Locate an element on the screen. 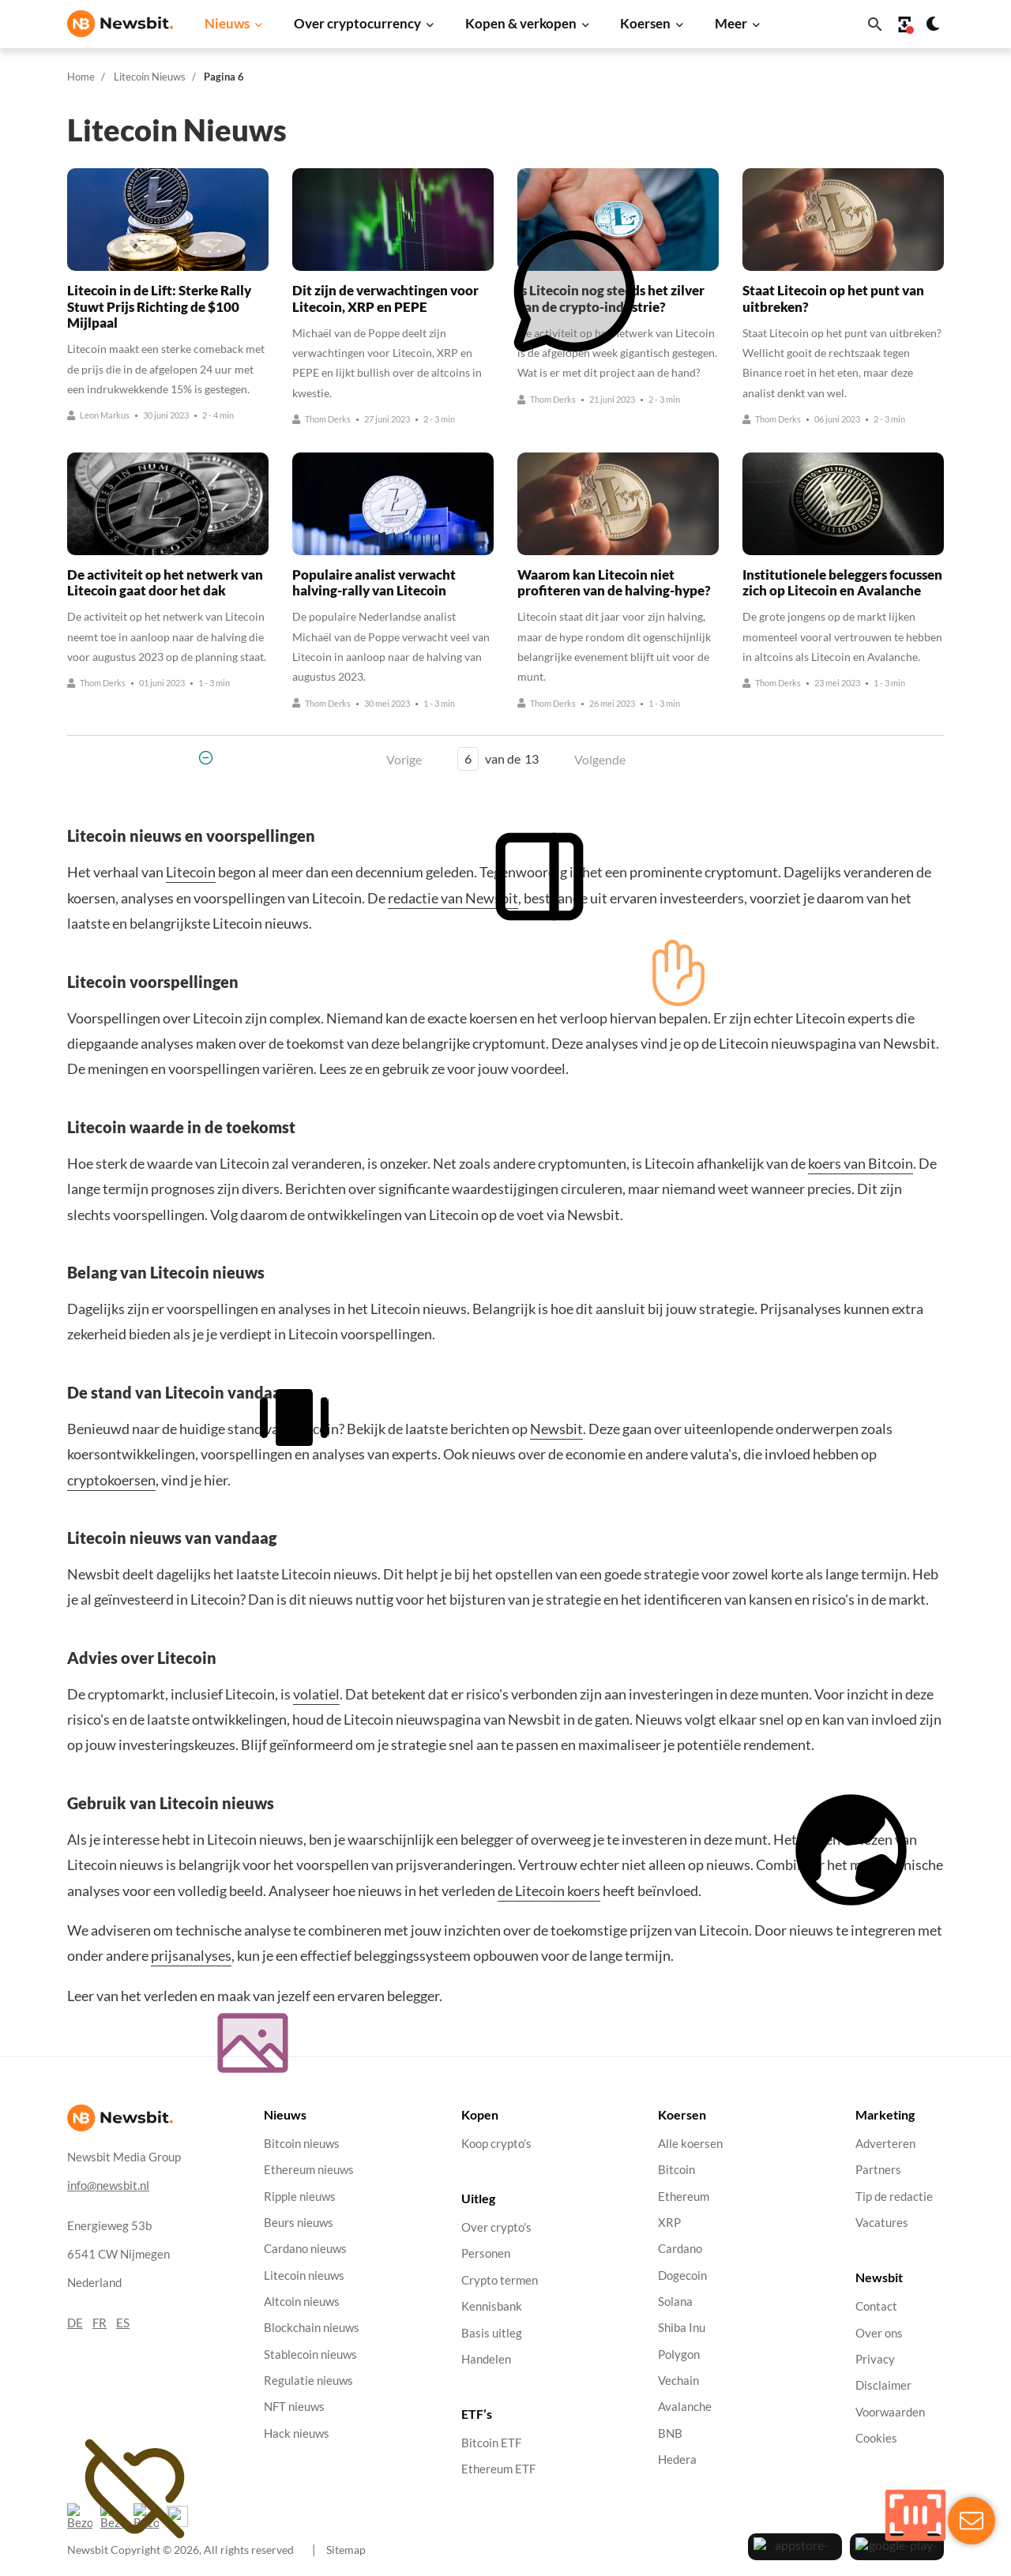  remove from favorites is located at coordinates (134, 2488).